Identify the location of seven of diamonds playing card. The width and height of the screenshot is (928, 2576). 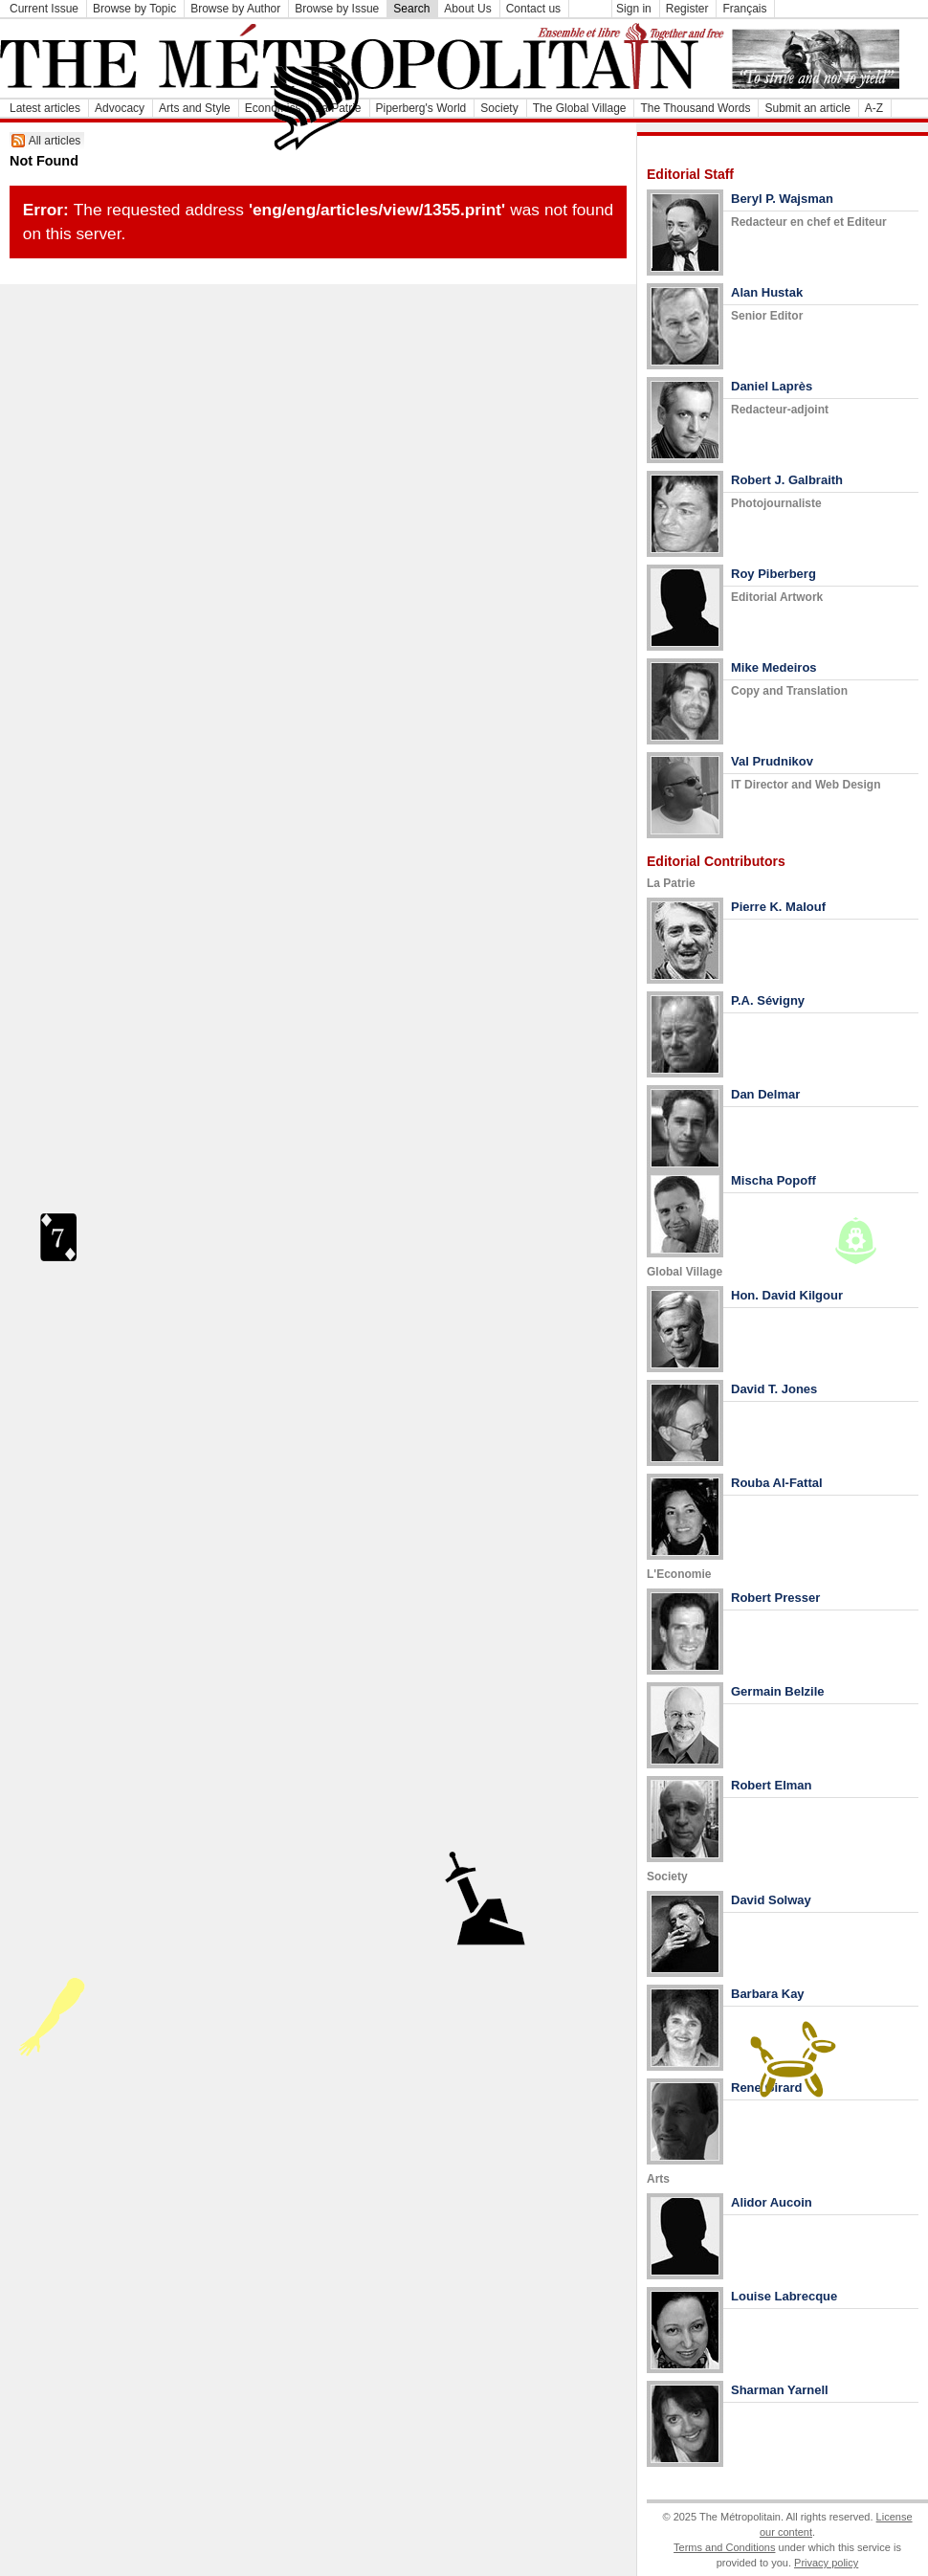
(58, 1237).